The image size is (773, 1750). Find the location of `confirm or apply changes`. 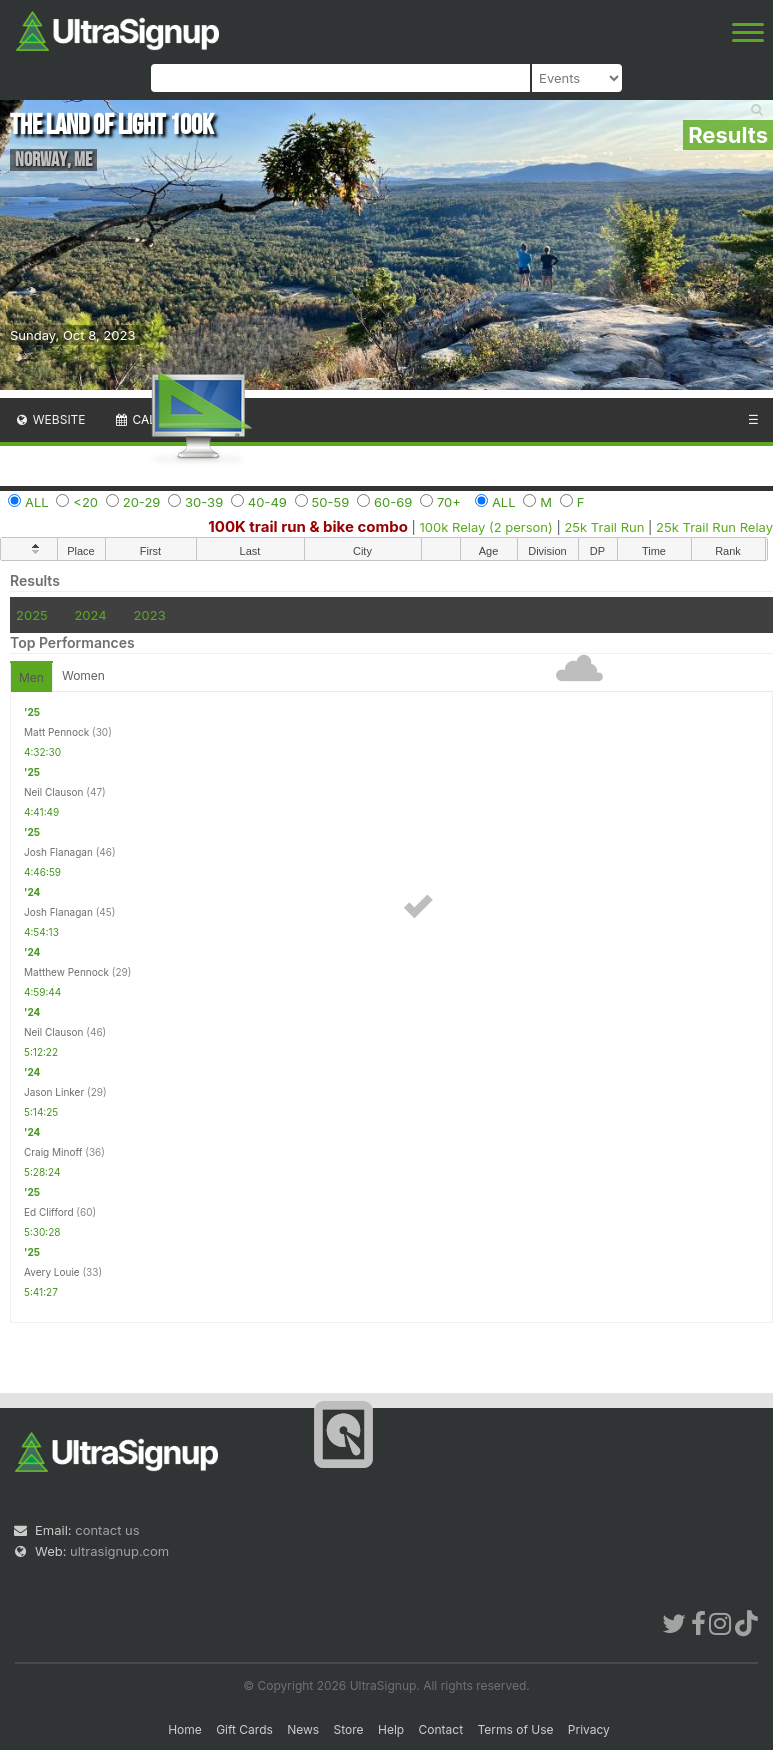

confirm or apply changes is located at coordinates (417, 905).